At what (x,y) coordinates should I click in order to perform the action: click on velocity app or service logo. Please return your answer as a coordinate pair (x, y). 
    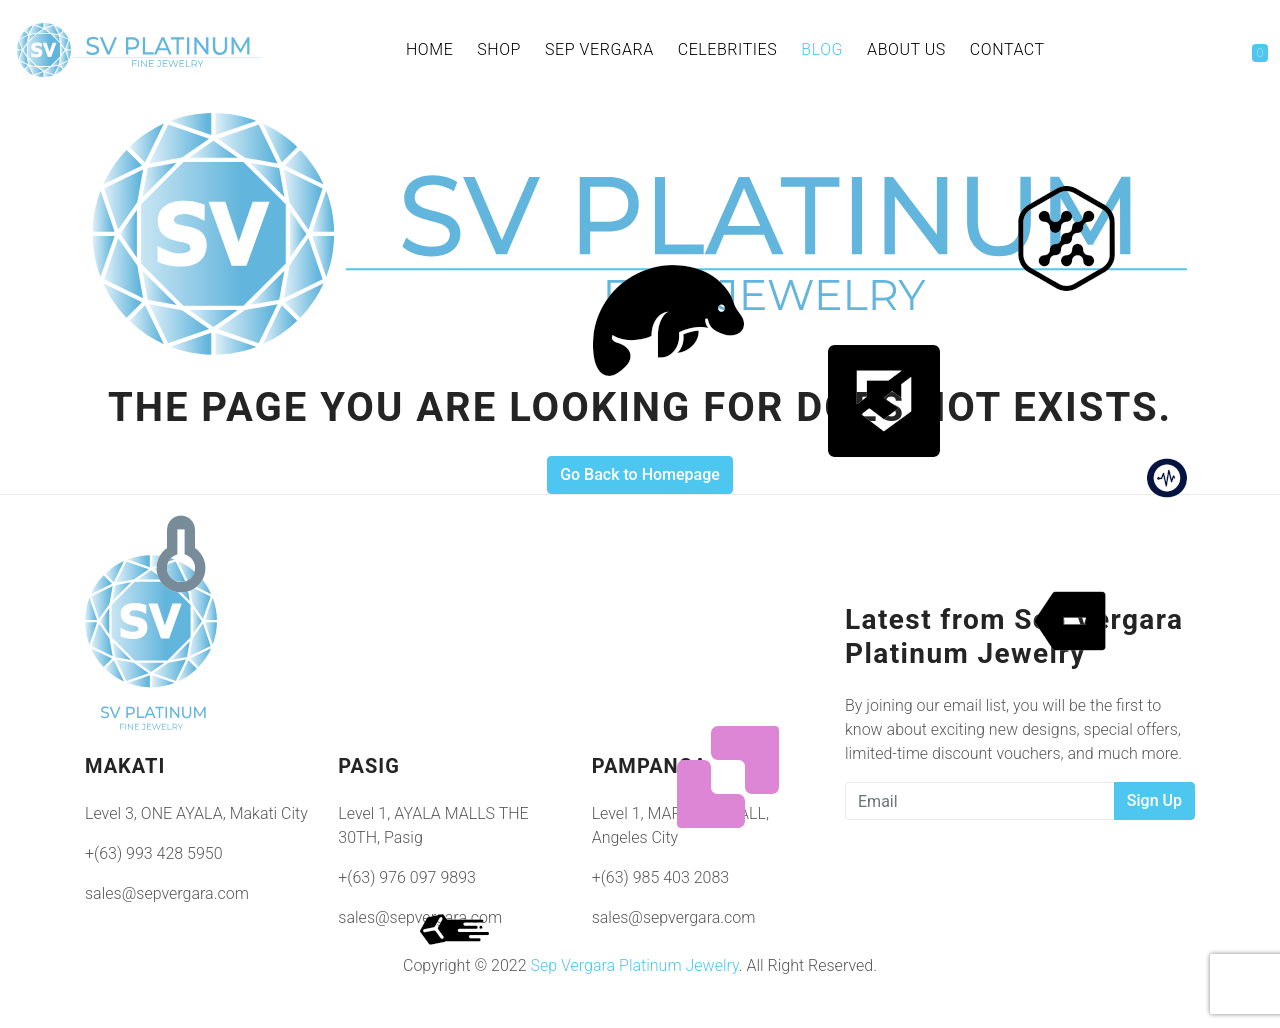
    Looking at the image, I should click on (454, 929).